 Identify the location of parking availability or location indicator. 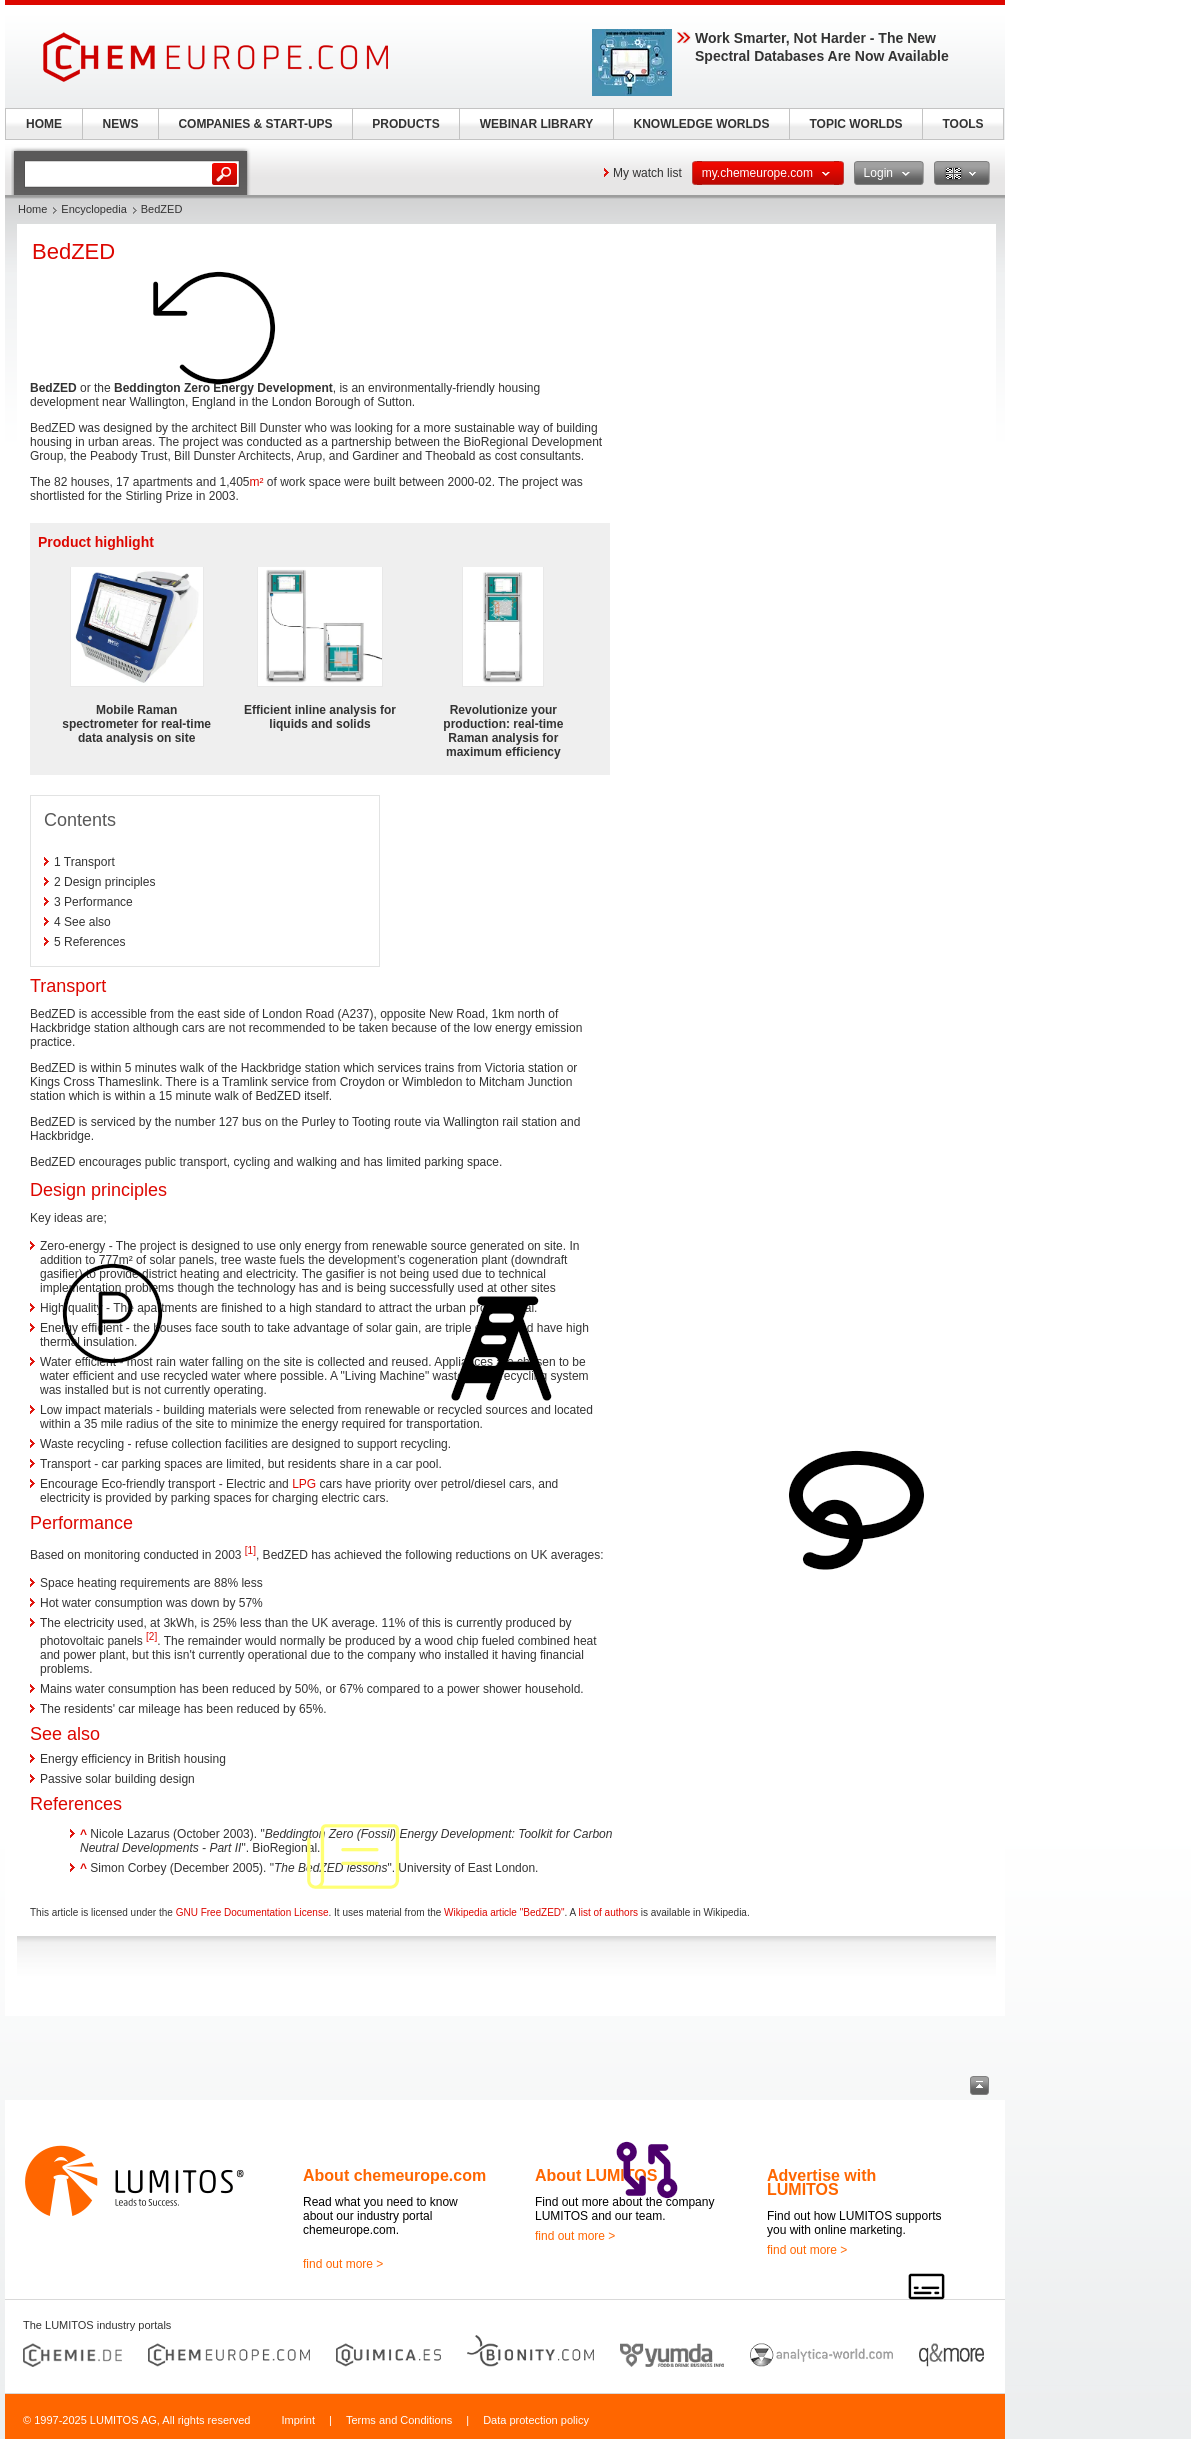
(112, 1313).